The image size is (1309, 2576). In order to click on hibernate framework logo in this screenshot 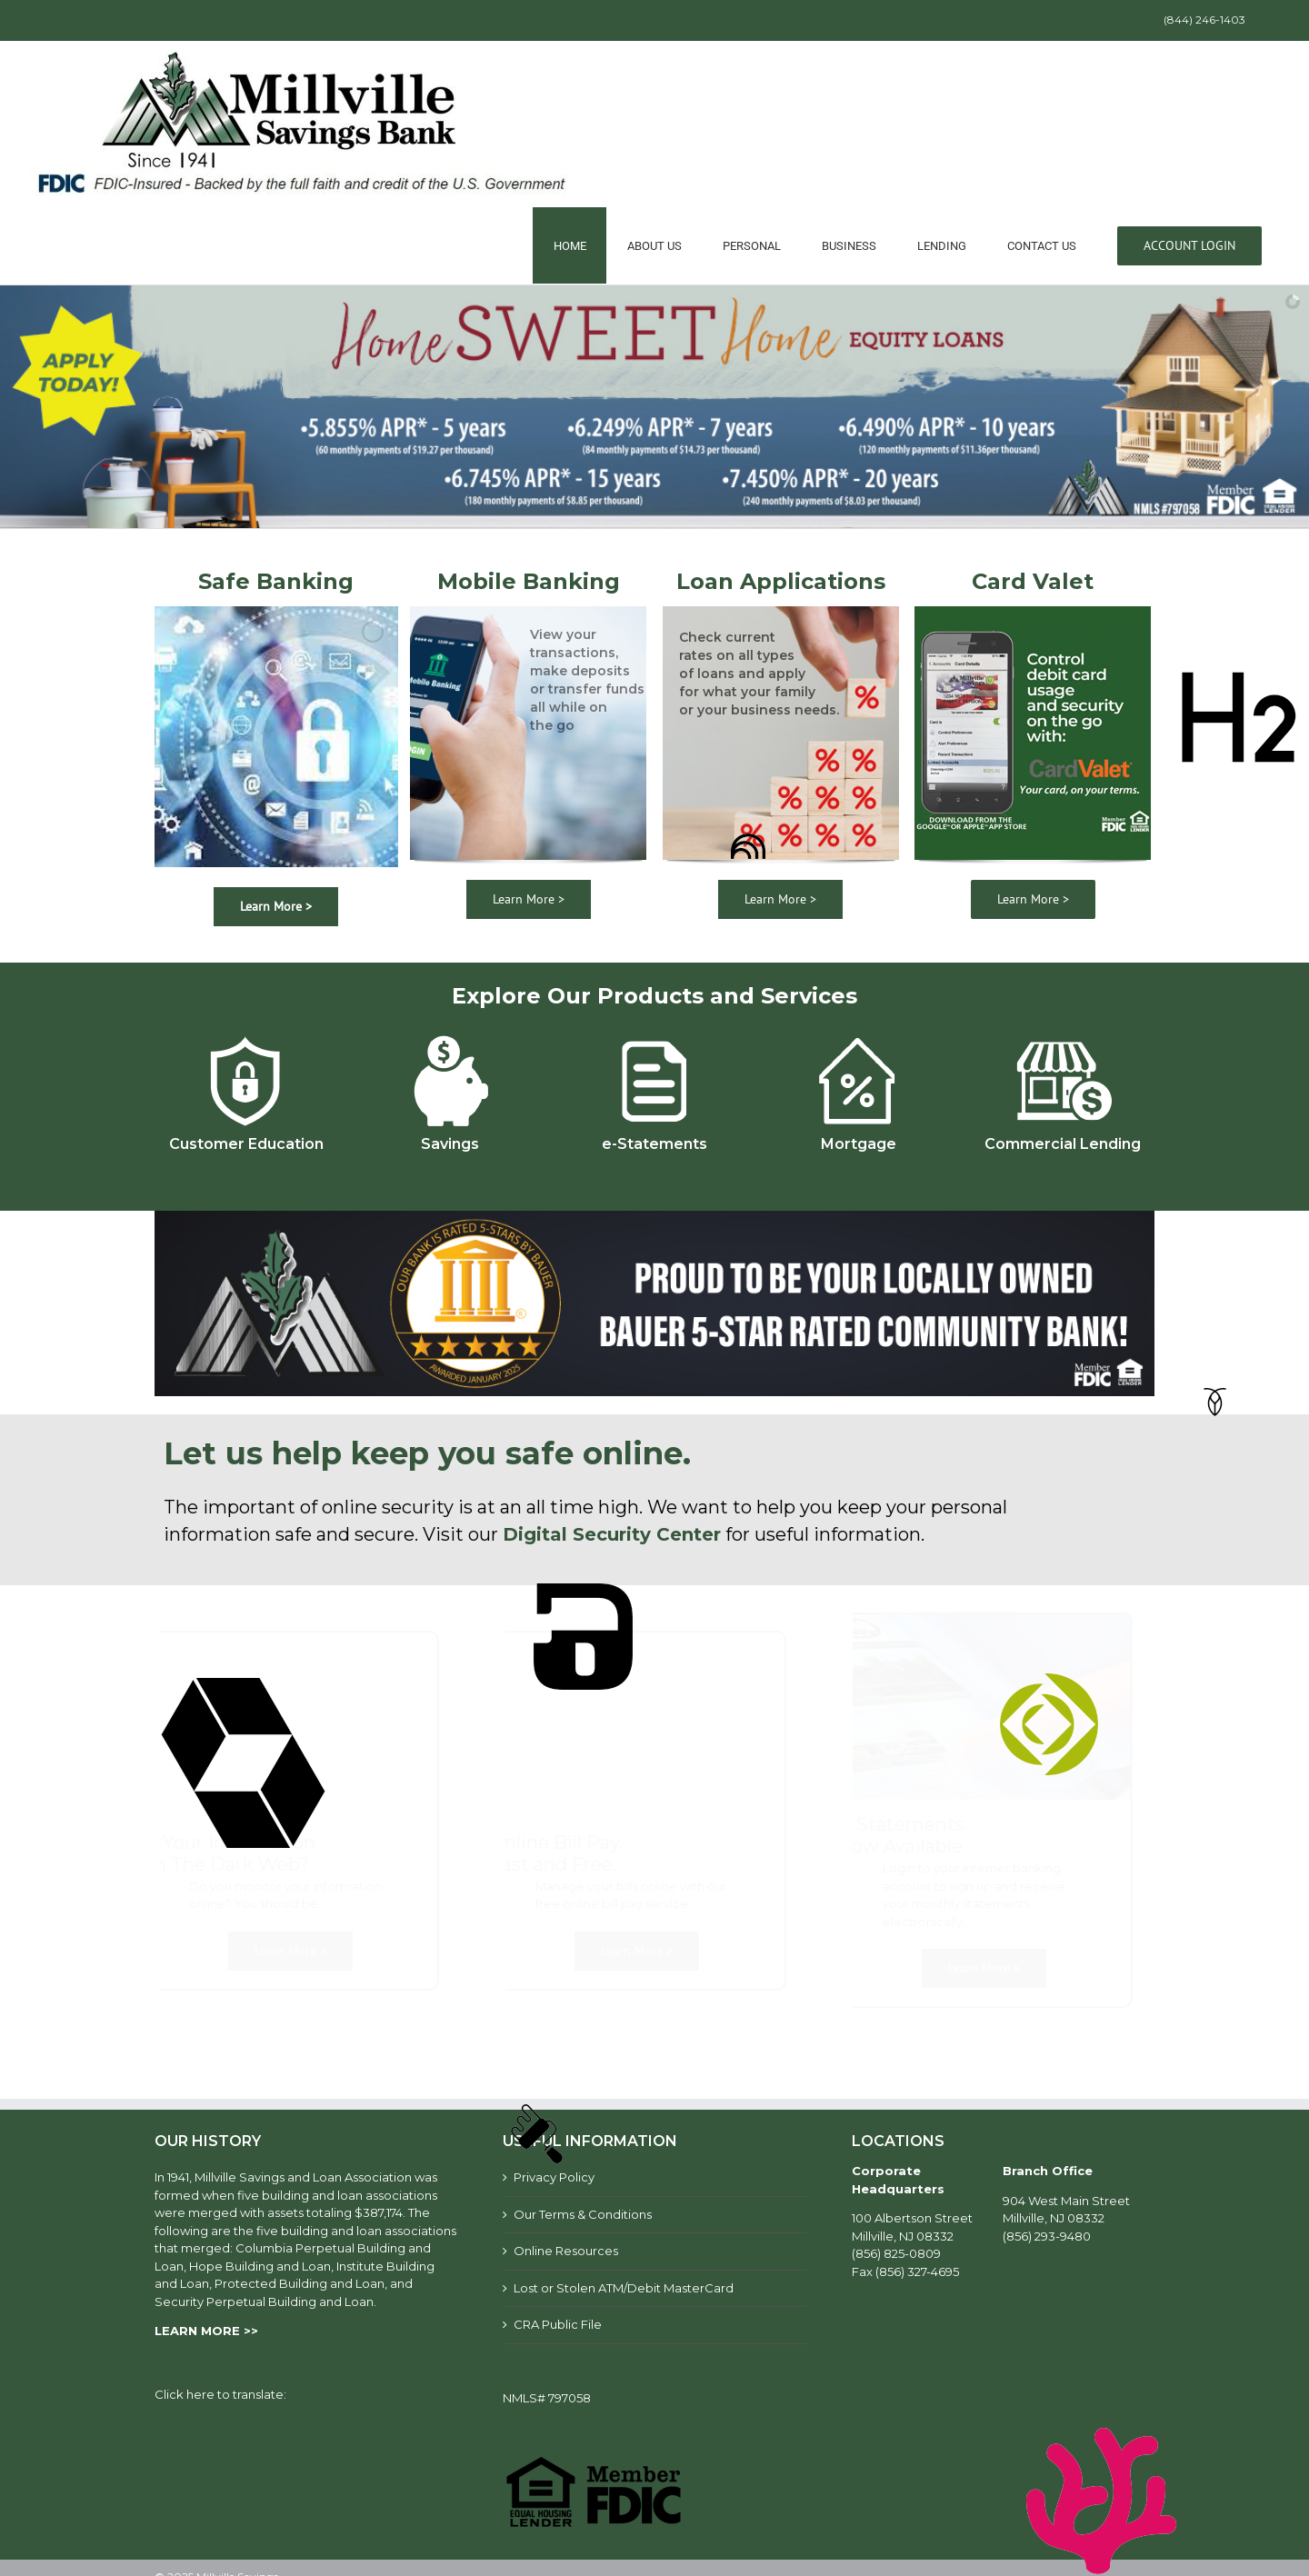, I will do `click(243, 1762)`.